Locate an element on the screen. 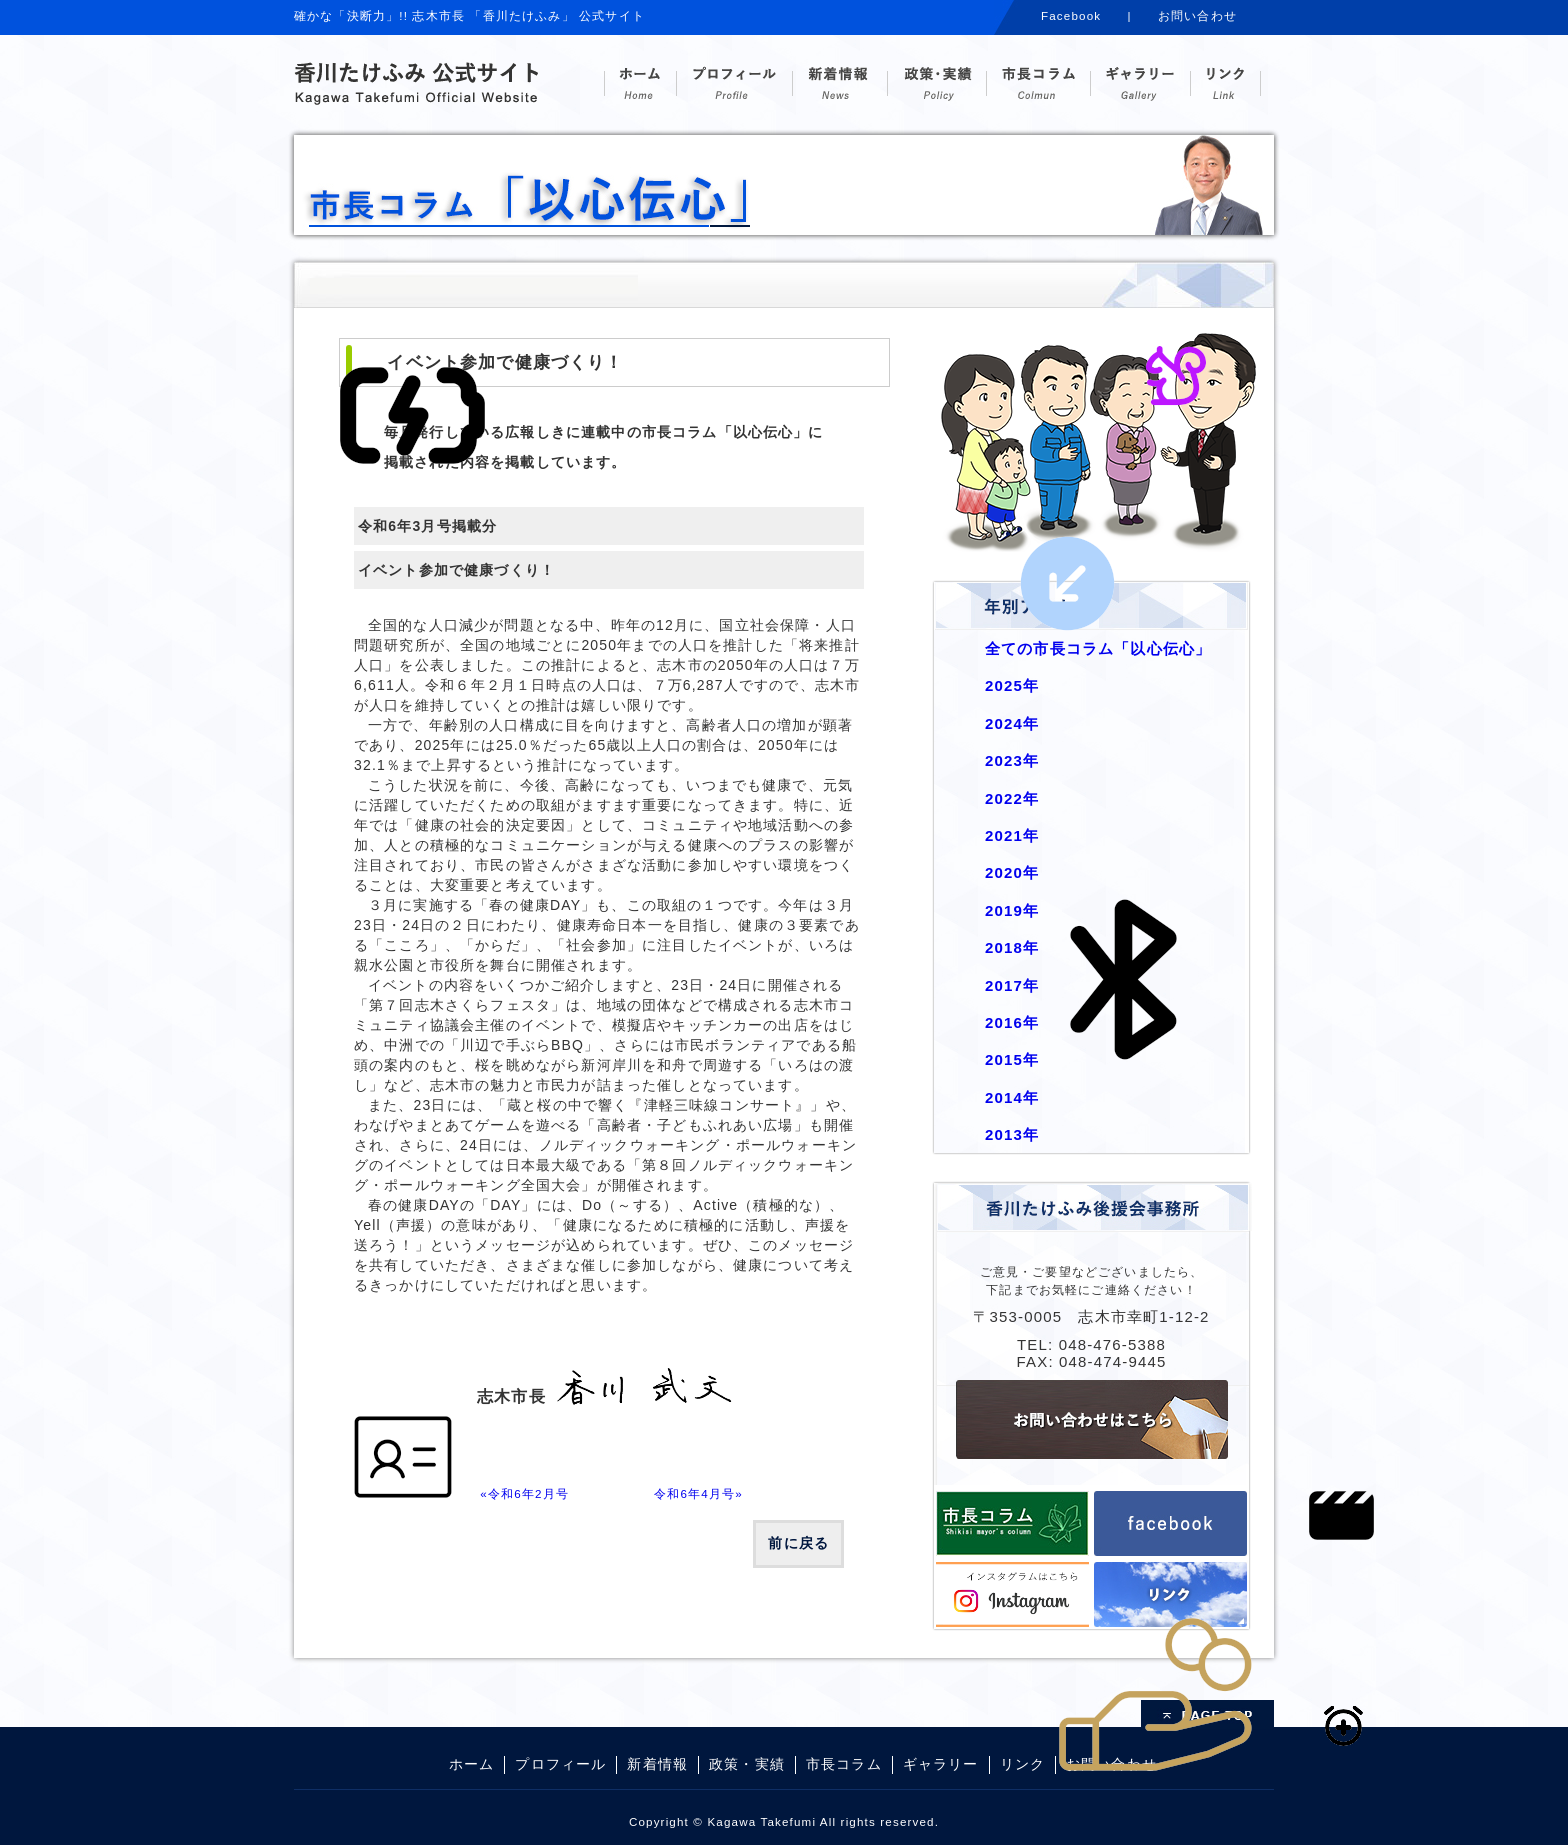  view stashed or cached content is located at coordinates (1174, 377).